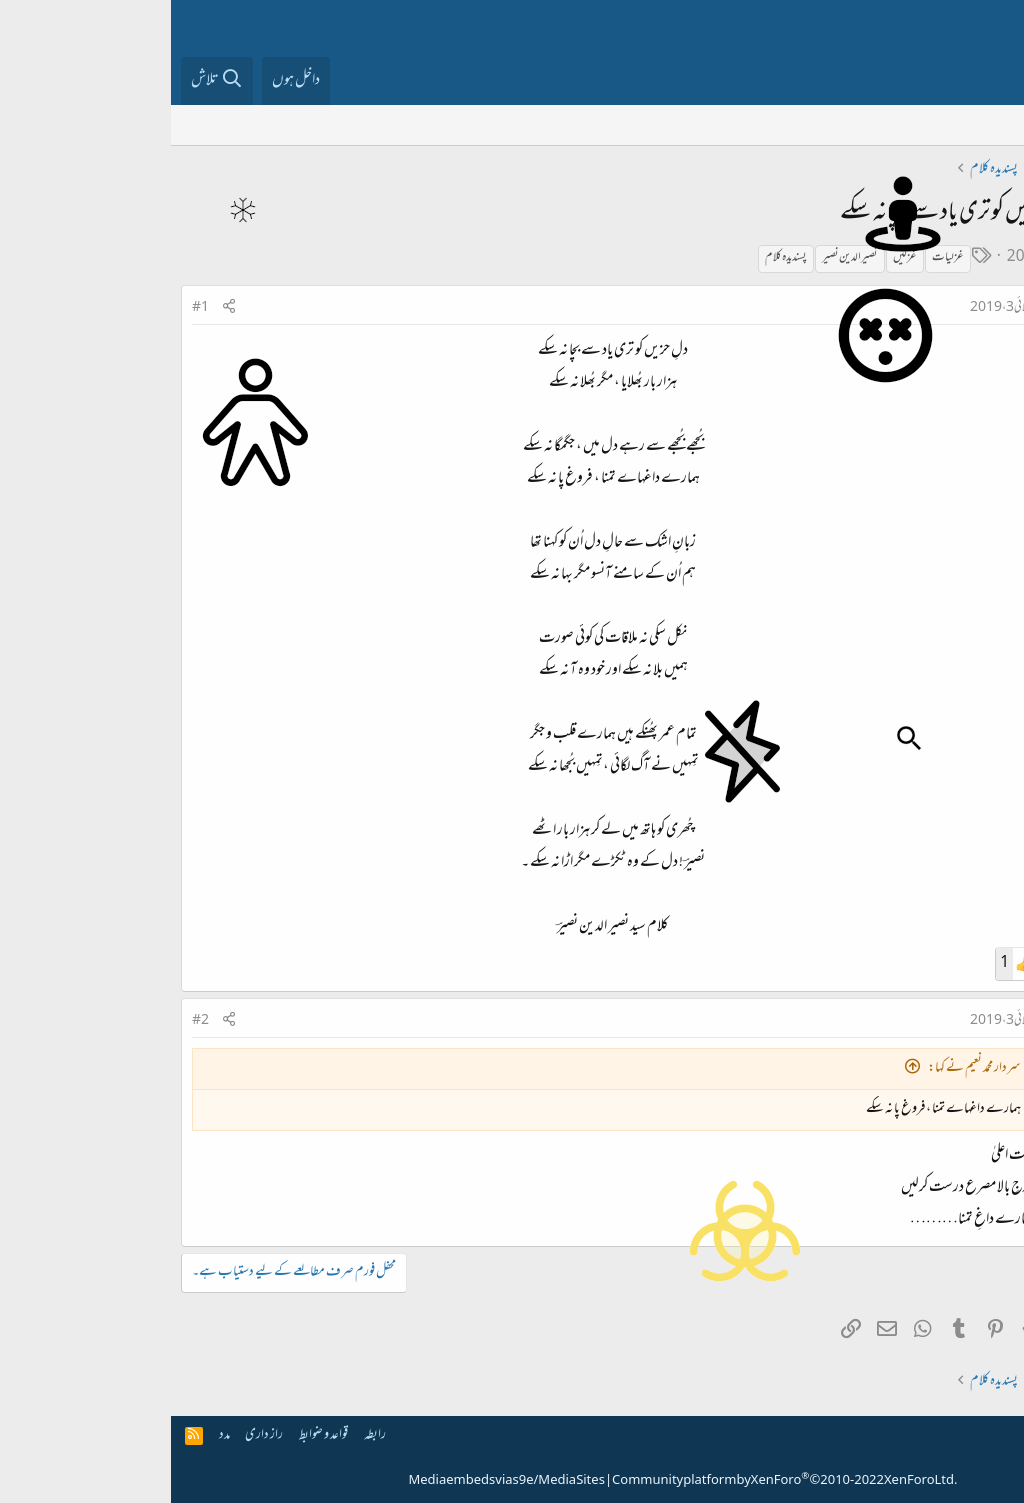 Image resolution: width=1024 pixels, height=1503 pixels. I want to click on disable flash or lightning mode, so click(742, 751).